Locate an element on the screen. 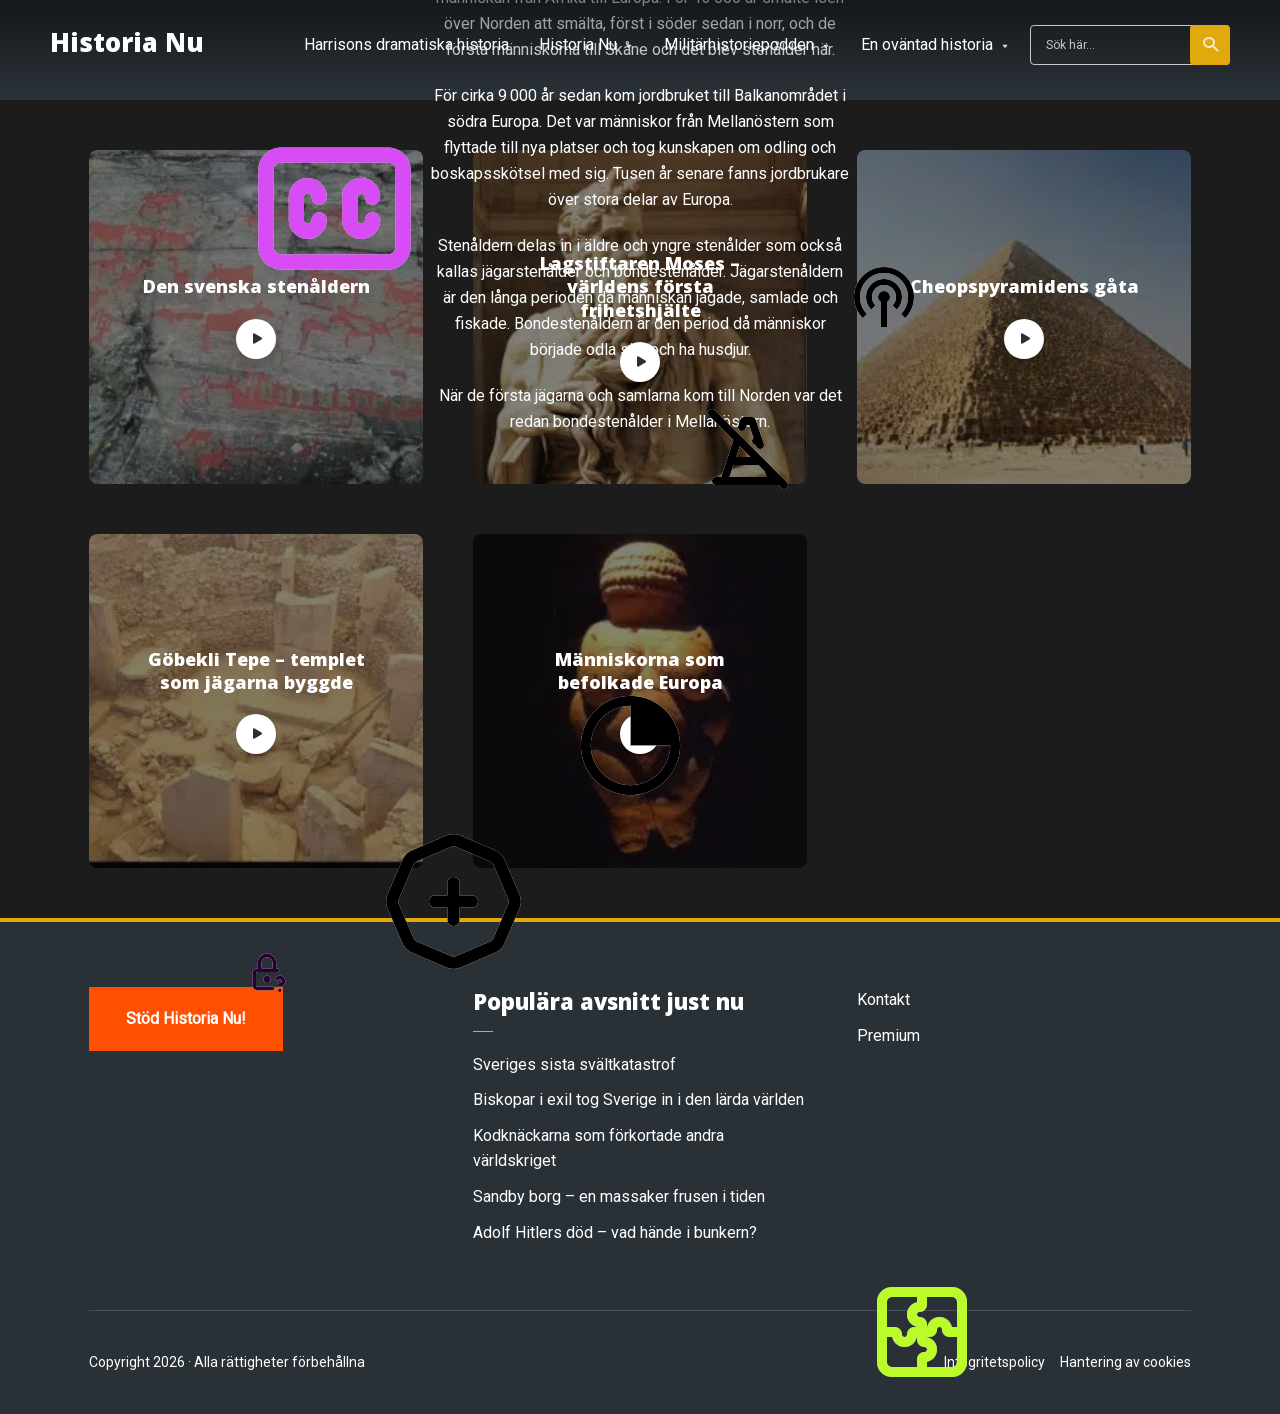  disable construction or roadwork warnings is located at coordinates (748, 449).